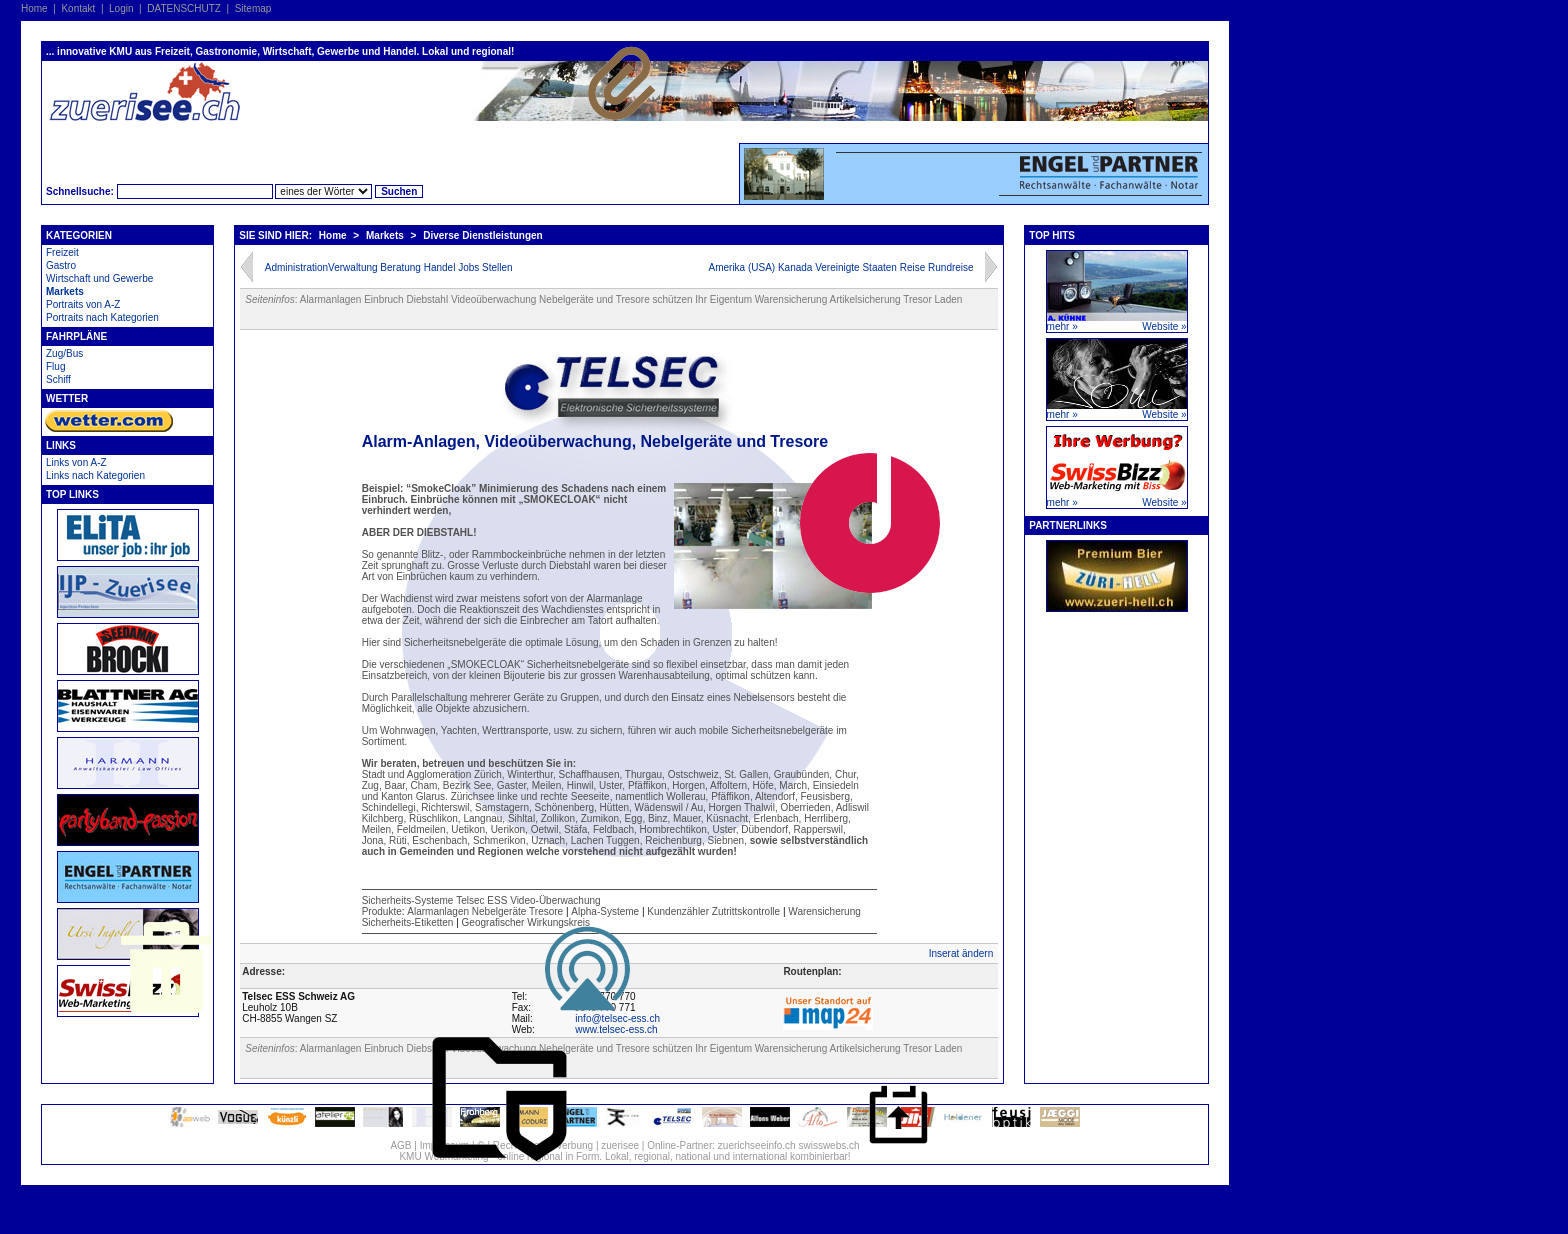  What do you see at coordinates (623, 85) in the screenshot?
I see `attach a file to your message` at bounding box center [623, 85].